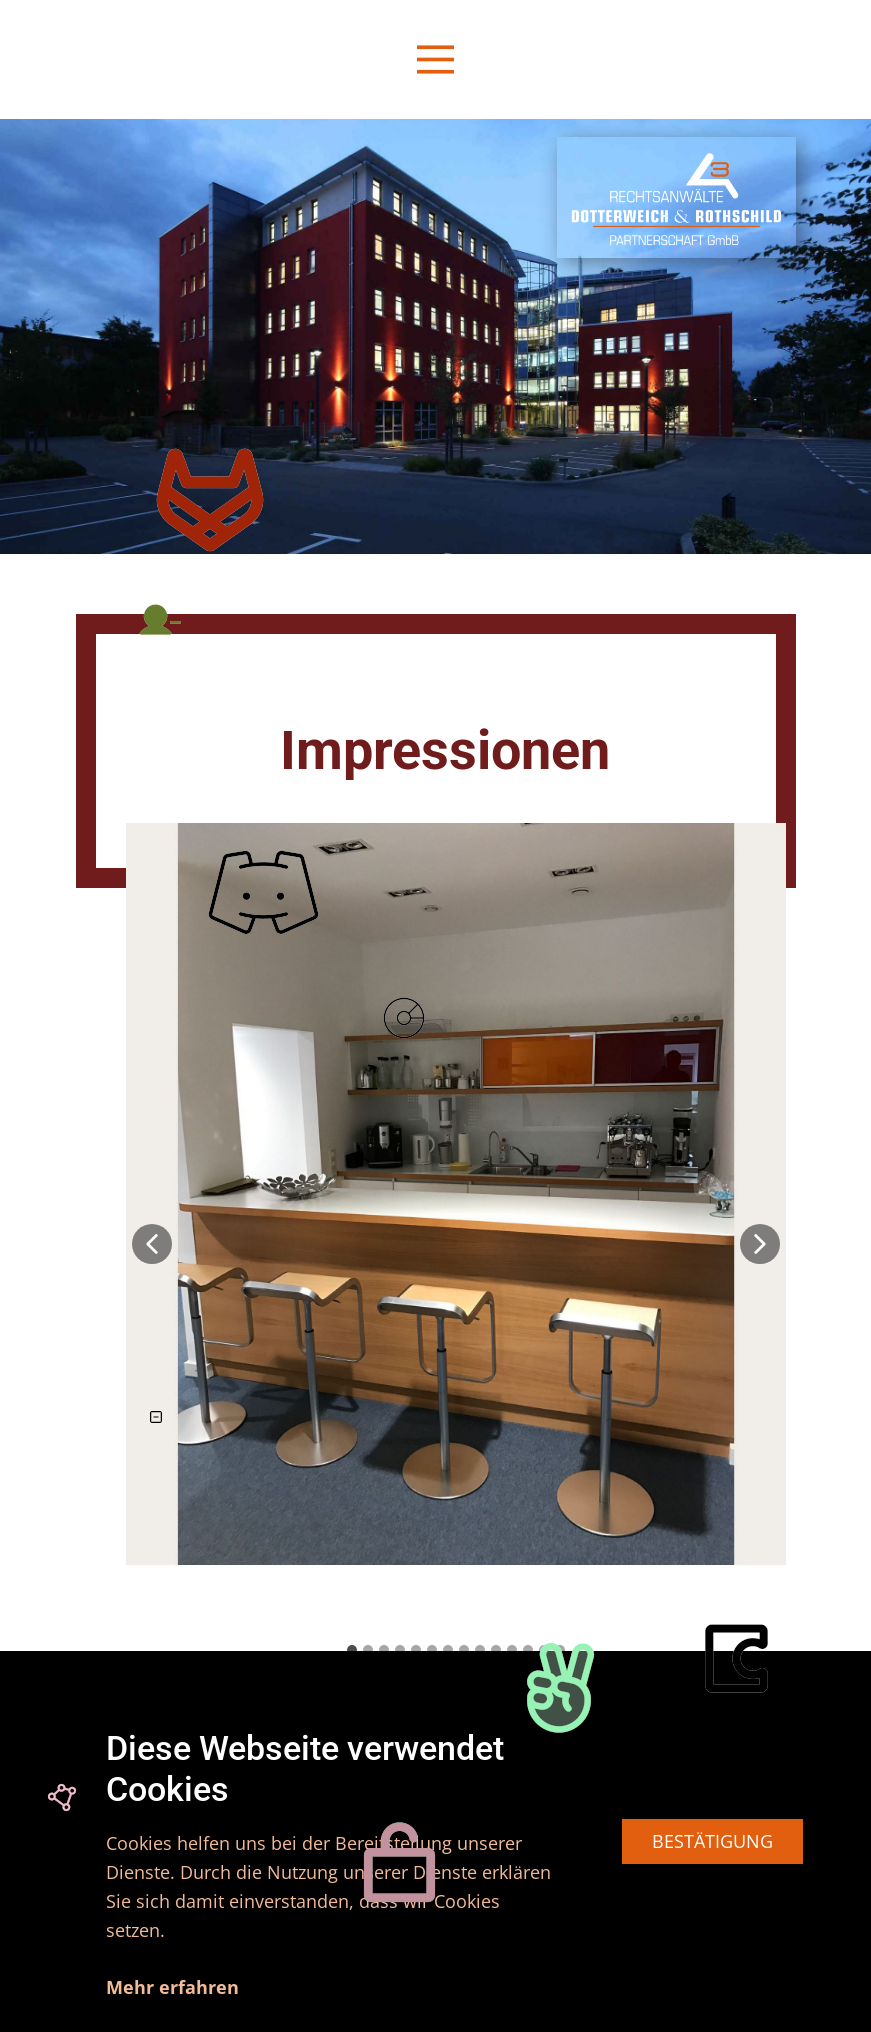  I want to click on remove a user or contact, so click(159, 621).